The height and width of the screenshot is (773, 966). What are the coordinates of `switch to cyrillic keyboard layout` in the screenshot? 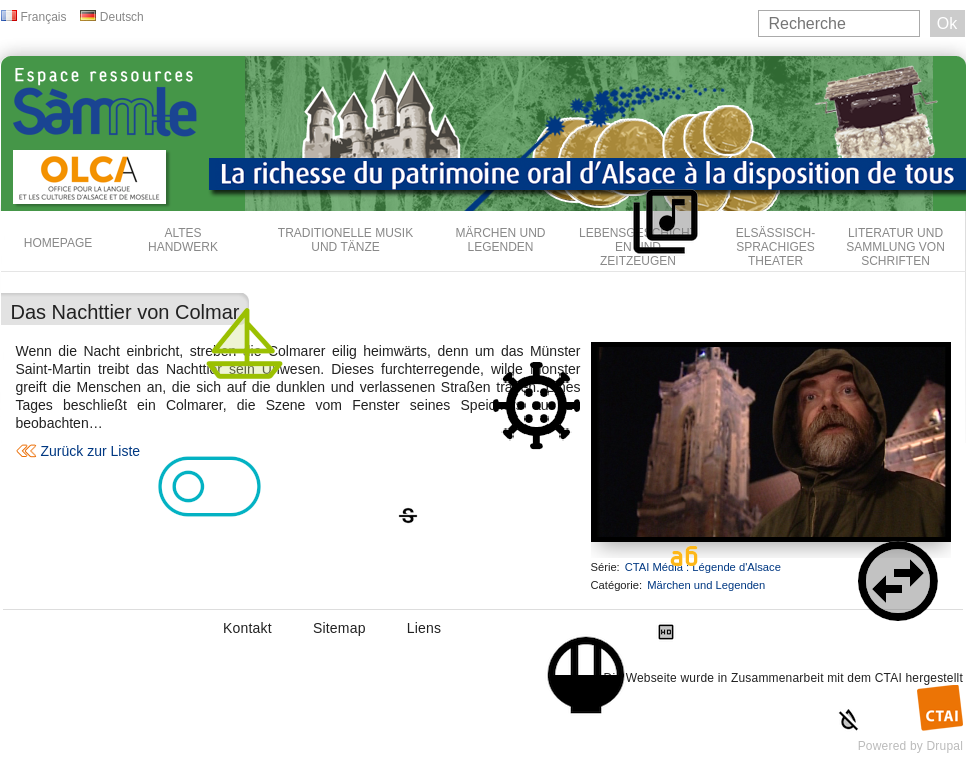 It's located at (684, 556).